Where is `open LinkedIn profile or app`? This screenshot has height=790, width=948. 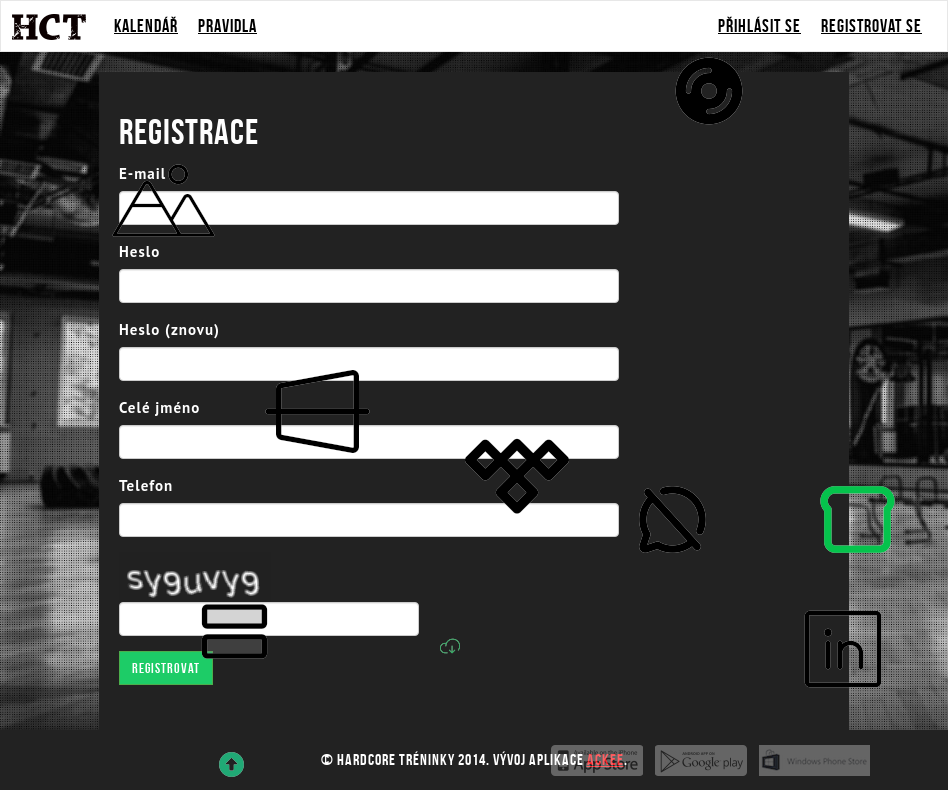
open LinkedIn profile or app is located at coordinates (843, 649).